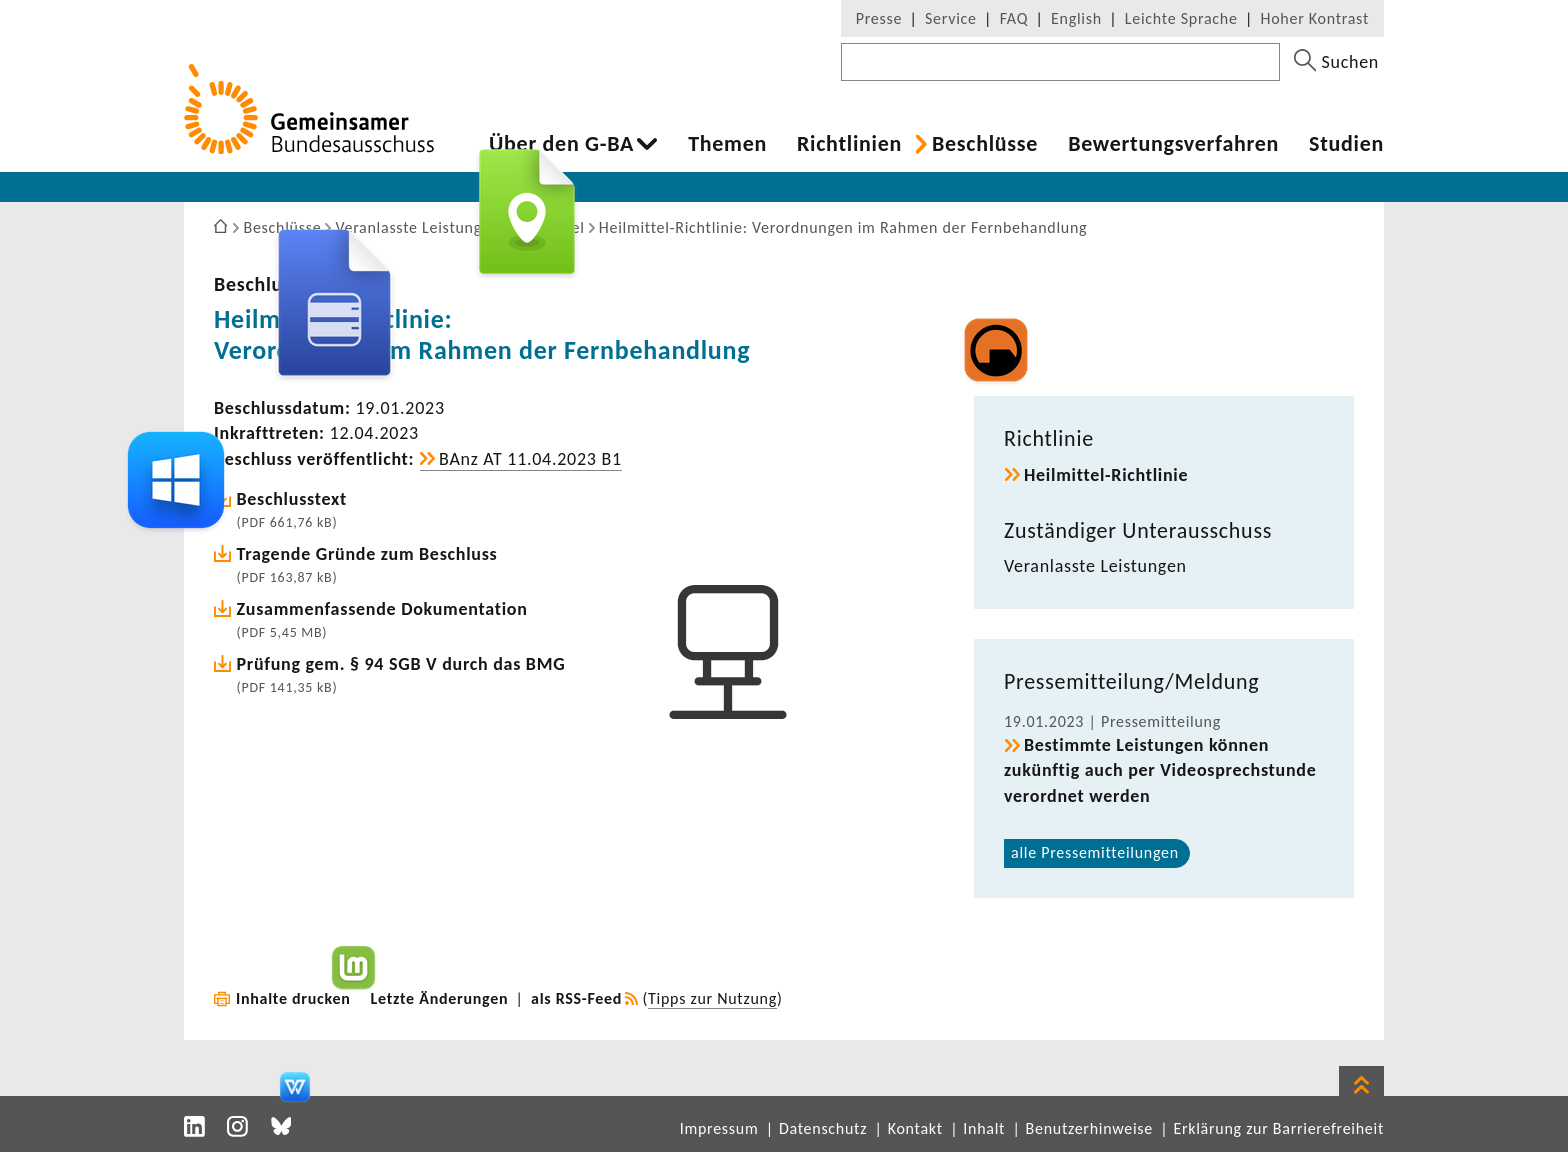  Describe the element at coordinates (295, 1087) in the screenshot. I see `open wps office application` at that location.